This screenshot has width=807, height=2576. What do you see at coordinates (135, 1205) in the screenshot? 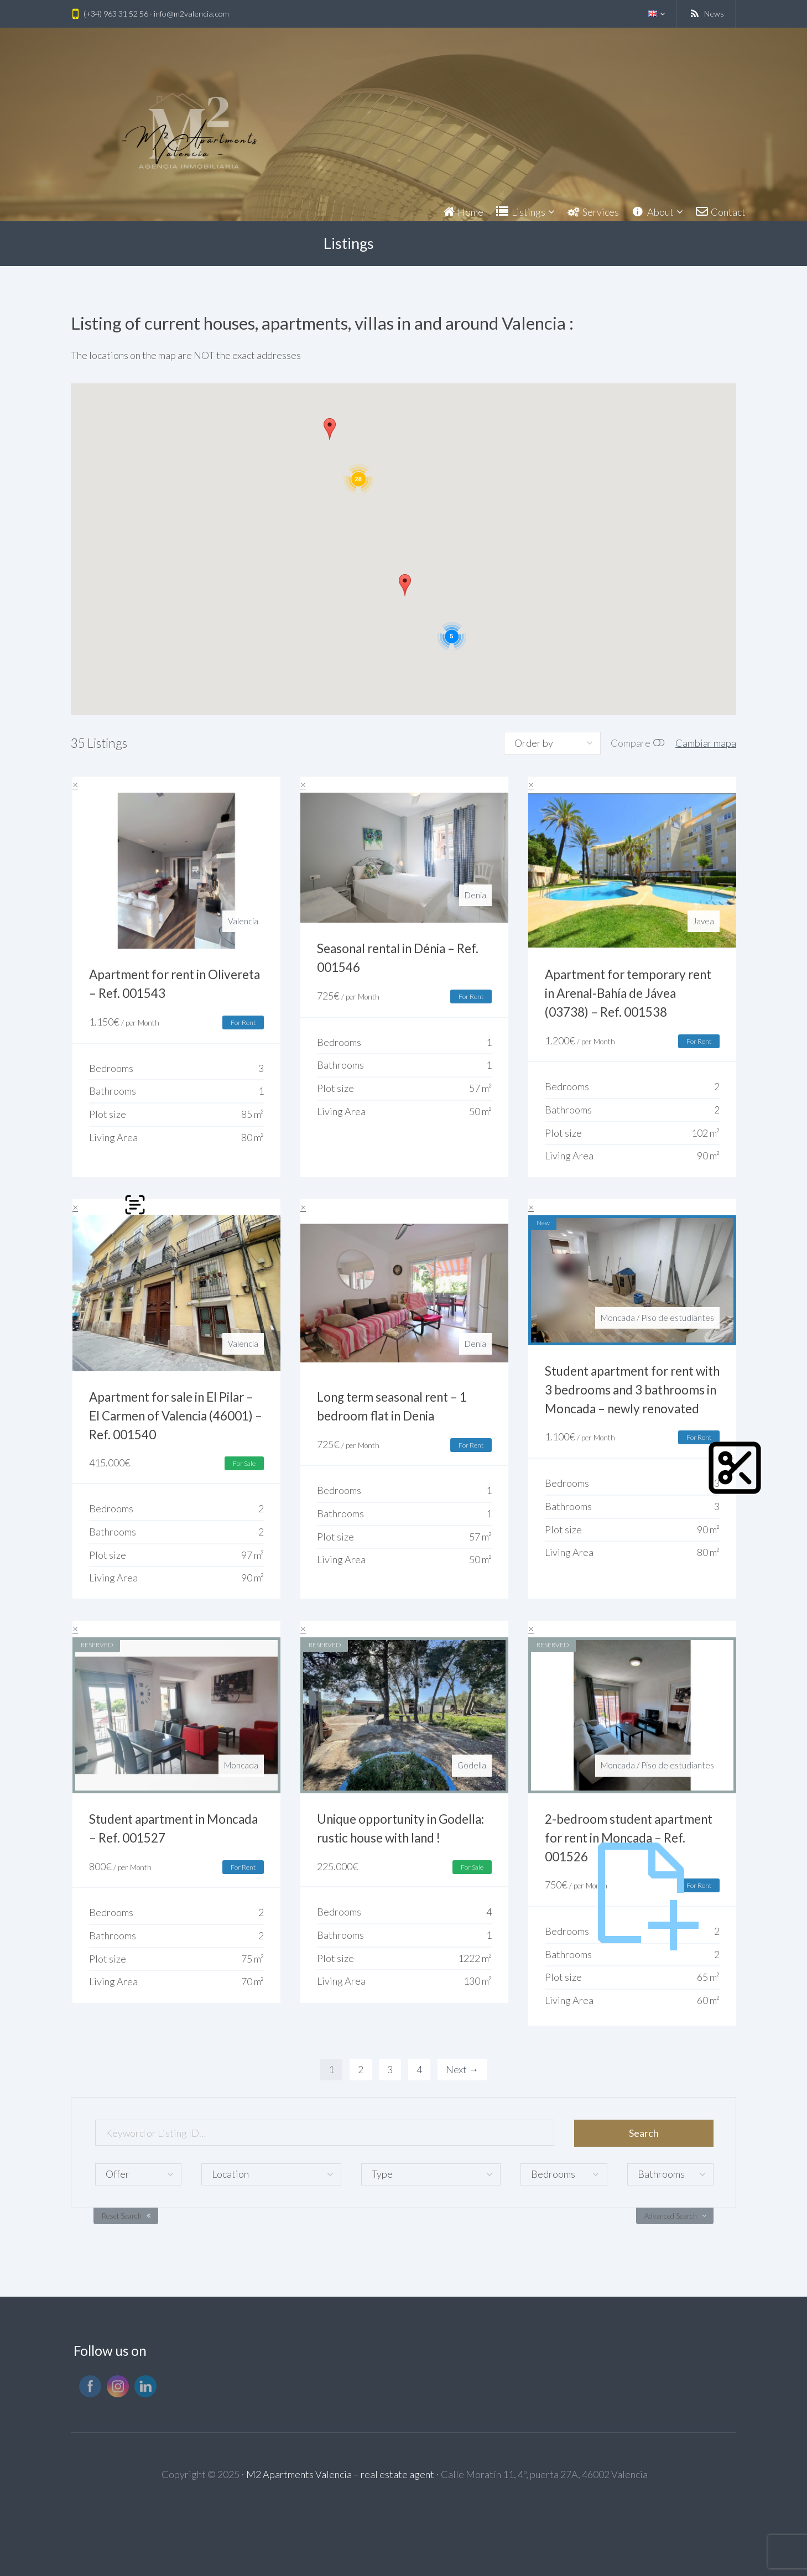
I see `scan document to extract text` at bounding box center [135, 1205].